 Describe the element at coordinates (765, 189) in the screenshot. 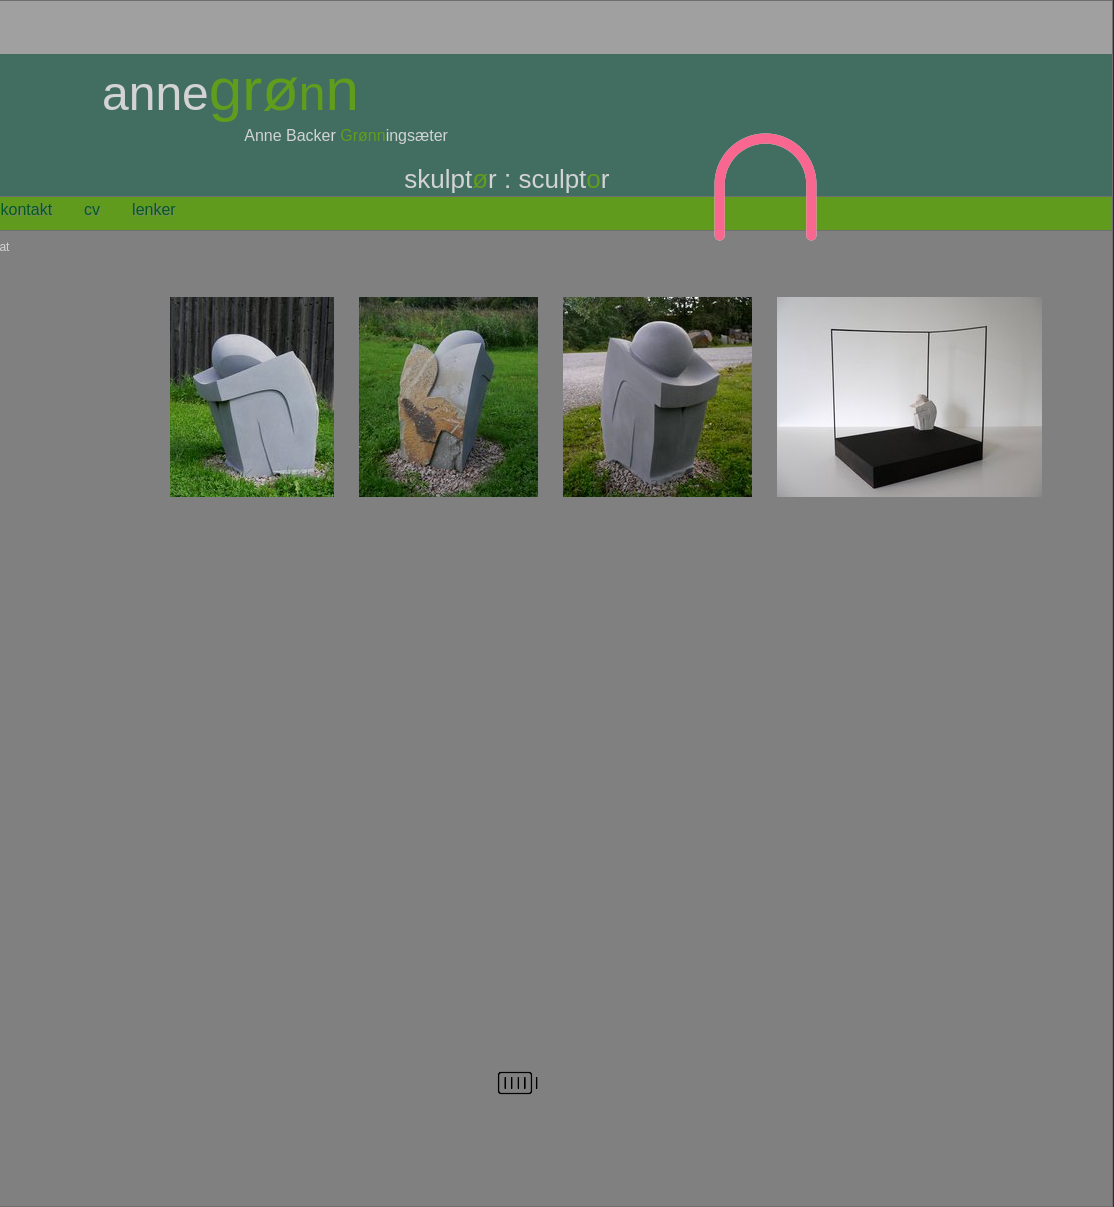

I see `indicates a set intersection operation` at that location.